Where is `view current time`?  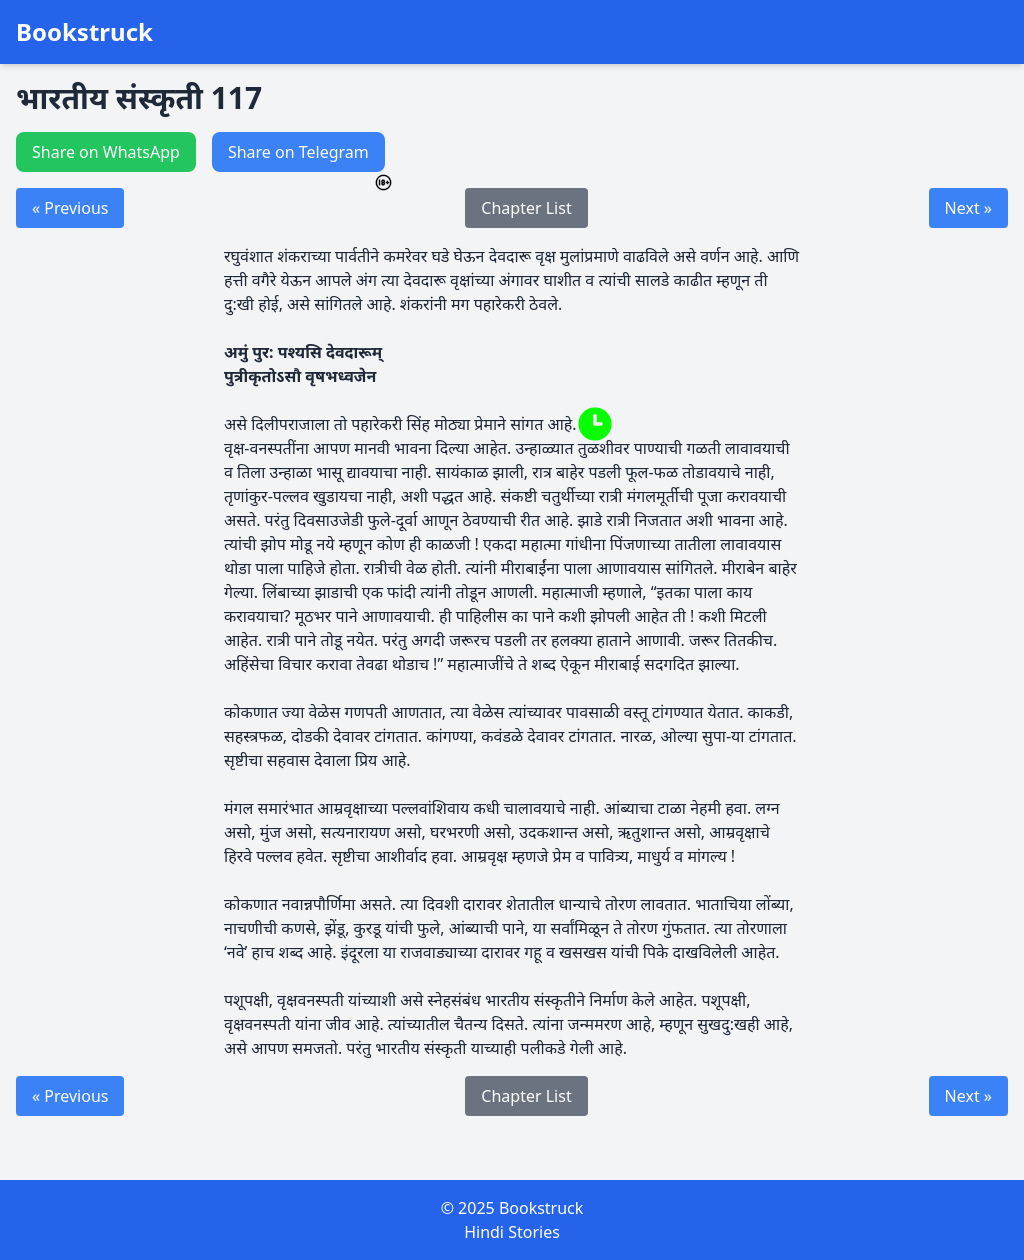 view current time is located at coordinates (595, 424).